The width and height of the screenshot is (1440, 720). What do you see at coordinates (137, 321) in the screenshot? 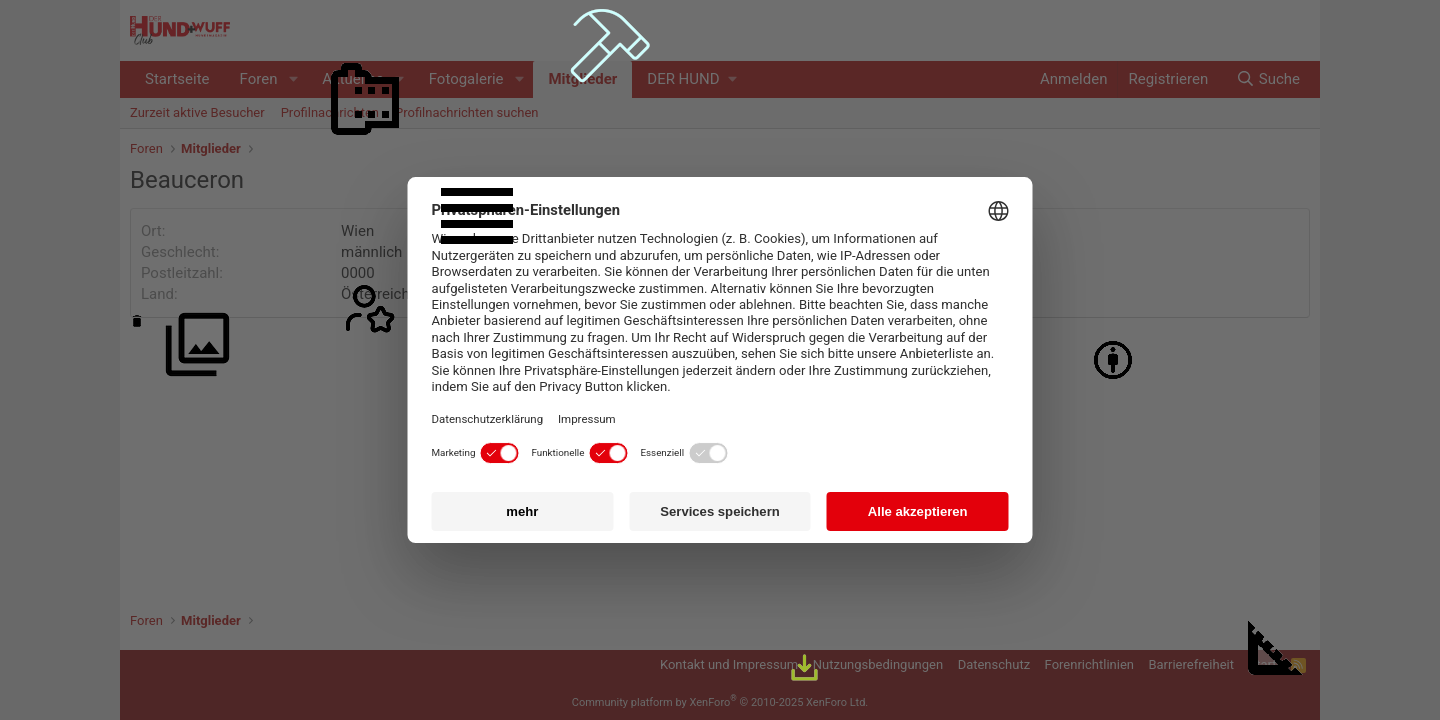
I see `delete selected item` at bounding box center [137, 321].